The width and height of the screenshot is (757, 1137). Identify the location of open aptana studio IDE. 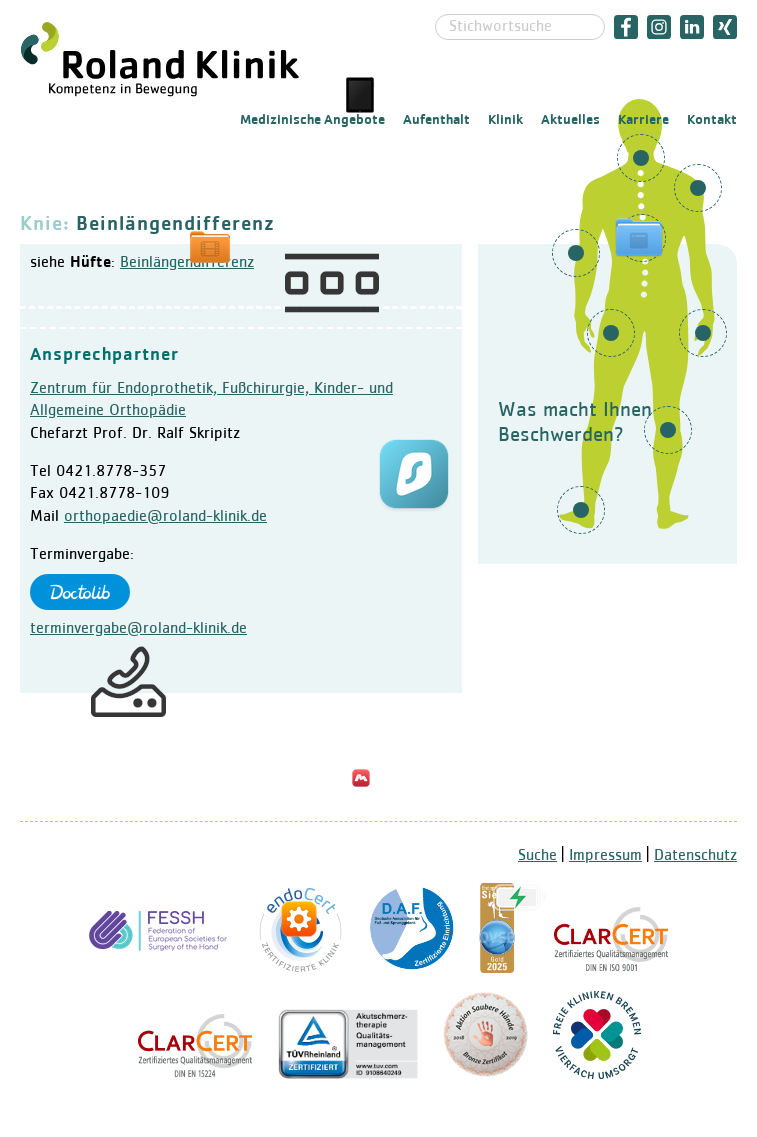
(299, 919).